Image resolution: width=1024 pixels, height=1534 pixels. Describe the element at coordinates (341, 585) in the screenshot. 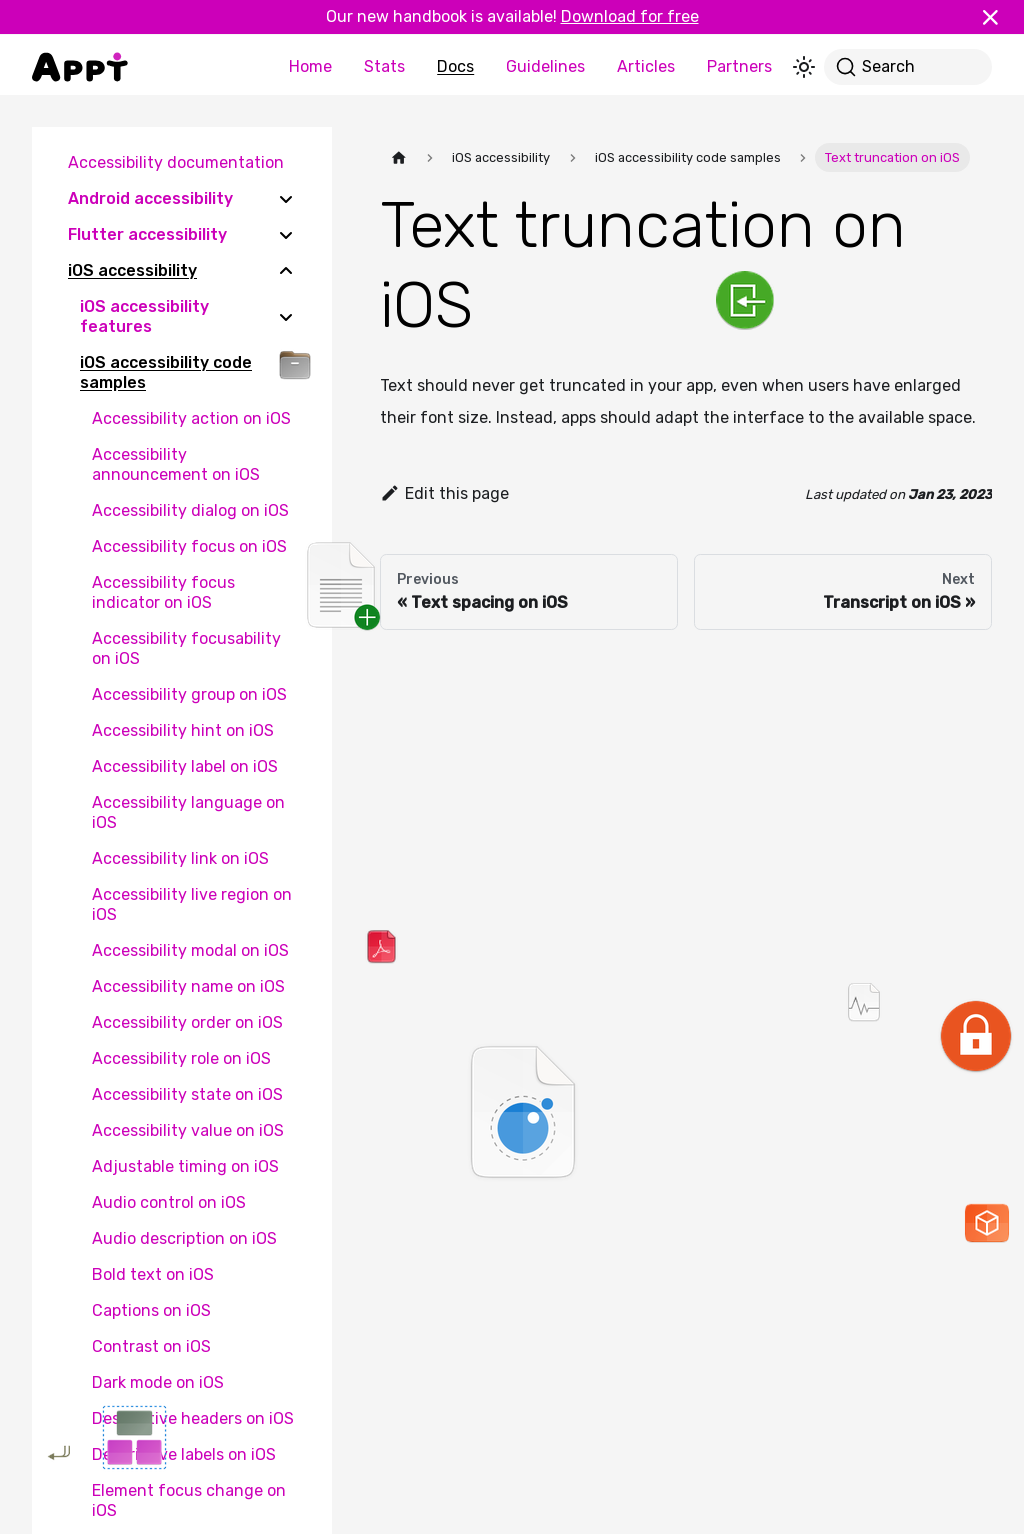

I see `create a new document` at that location.